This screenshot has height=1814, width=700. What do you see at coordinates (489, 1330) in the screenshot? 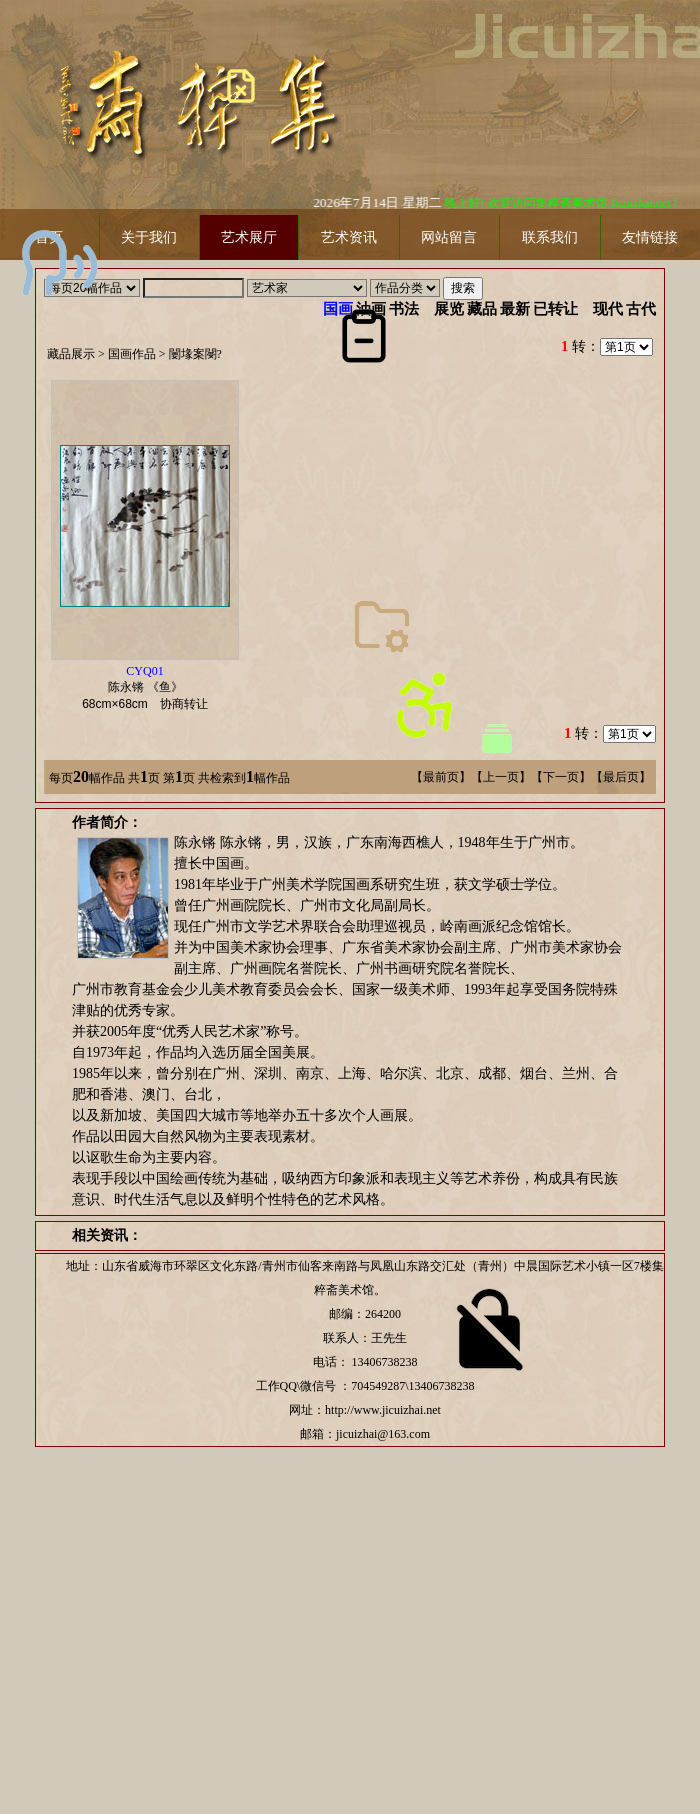
I see `indicates connection is not encrypted or secure` at bounding box center [489, 1330].